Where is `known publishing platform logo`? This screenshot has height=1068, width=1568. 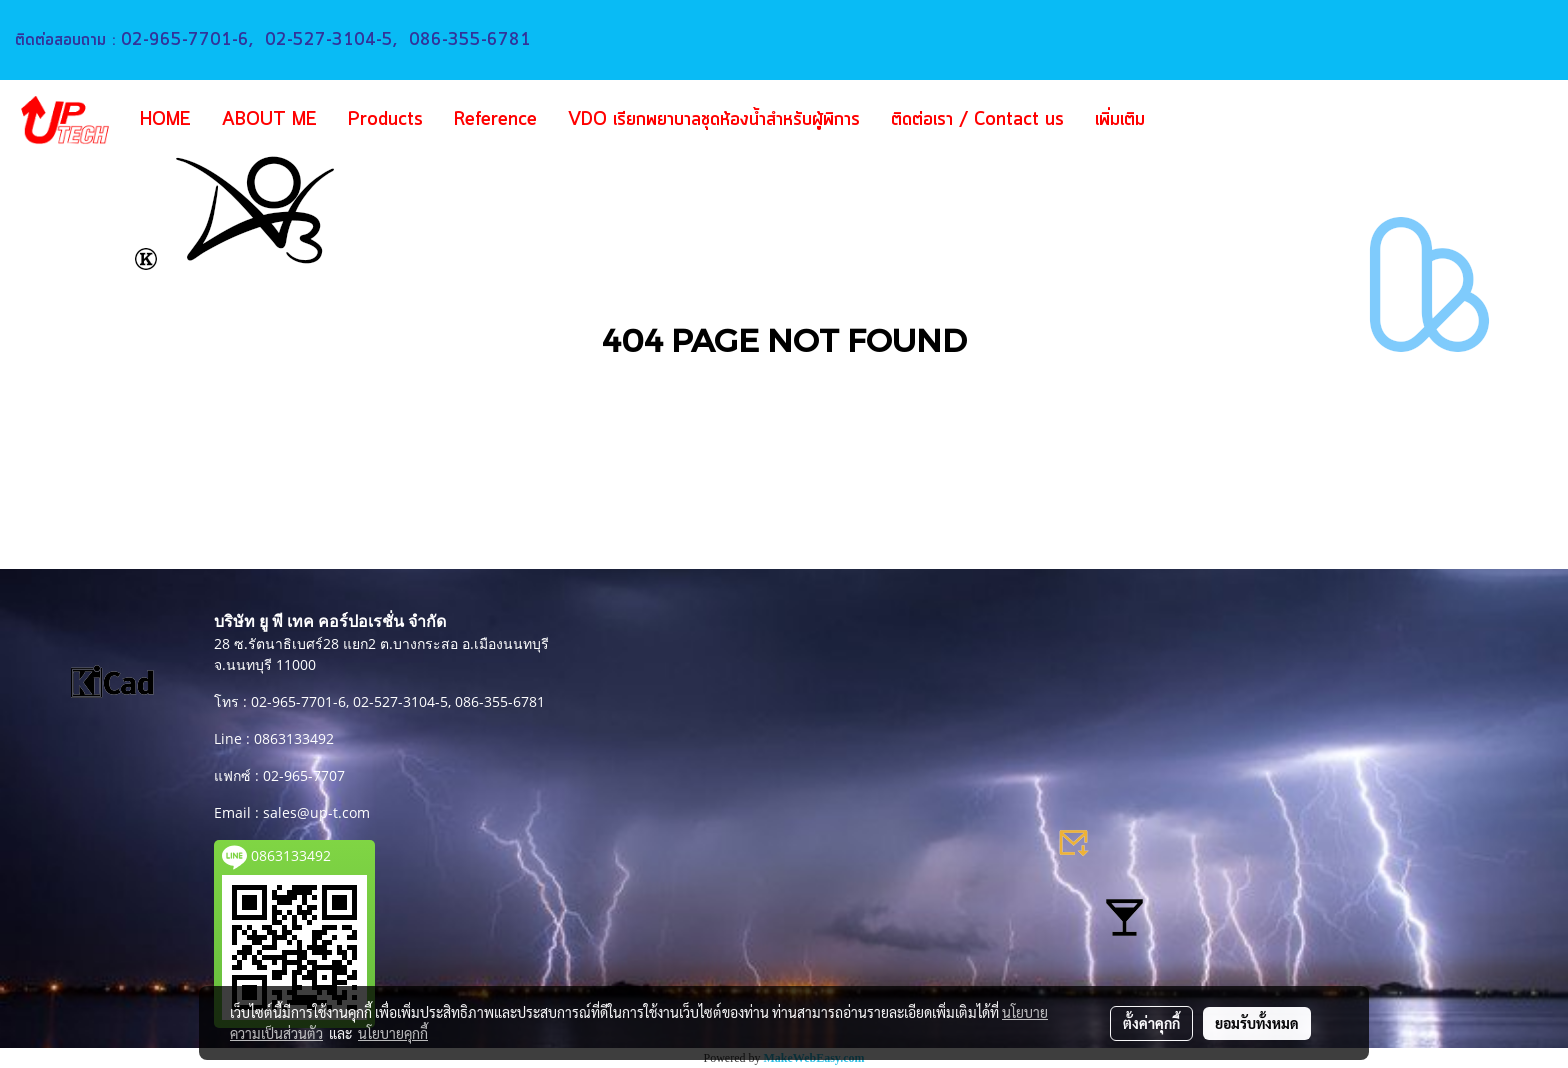
known publishing platform logo is located at coordinates (146, 259).